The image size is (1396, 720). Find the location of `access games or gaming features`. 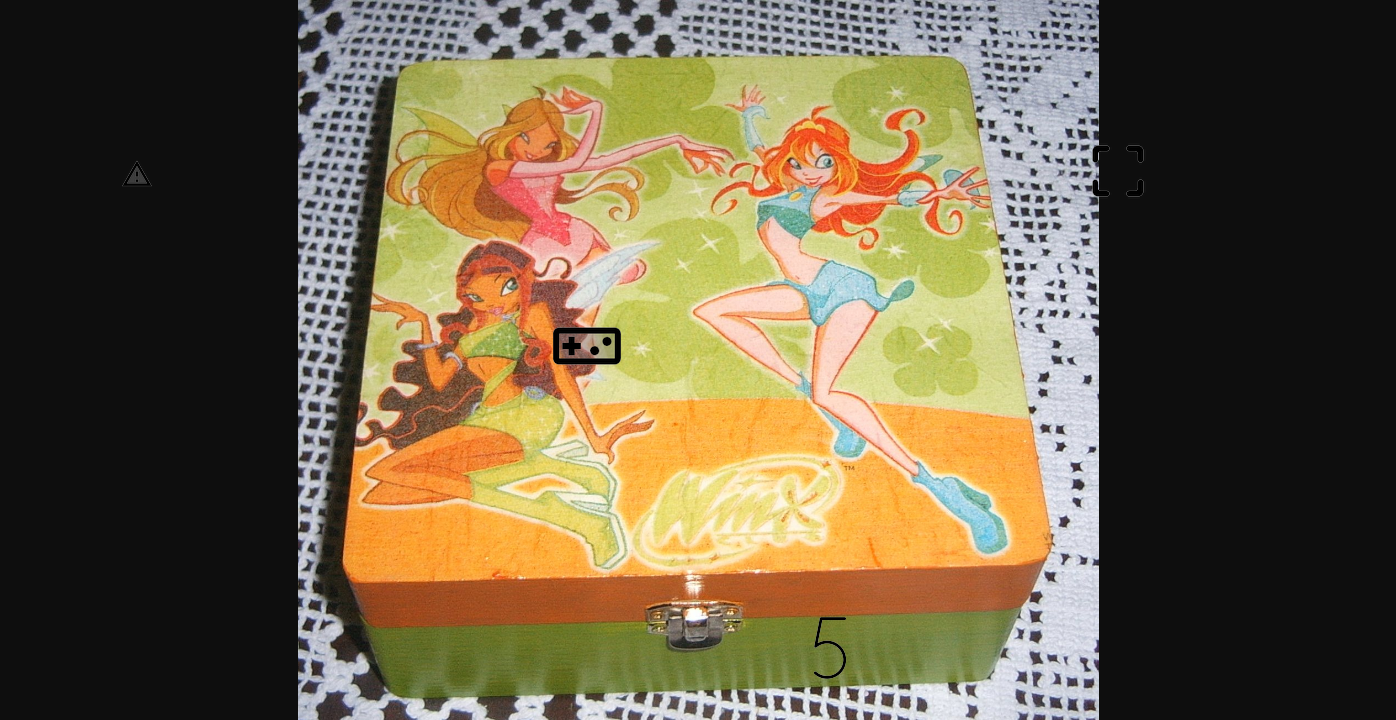

access games or gaming features is located at coordinates (587, 346).